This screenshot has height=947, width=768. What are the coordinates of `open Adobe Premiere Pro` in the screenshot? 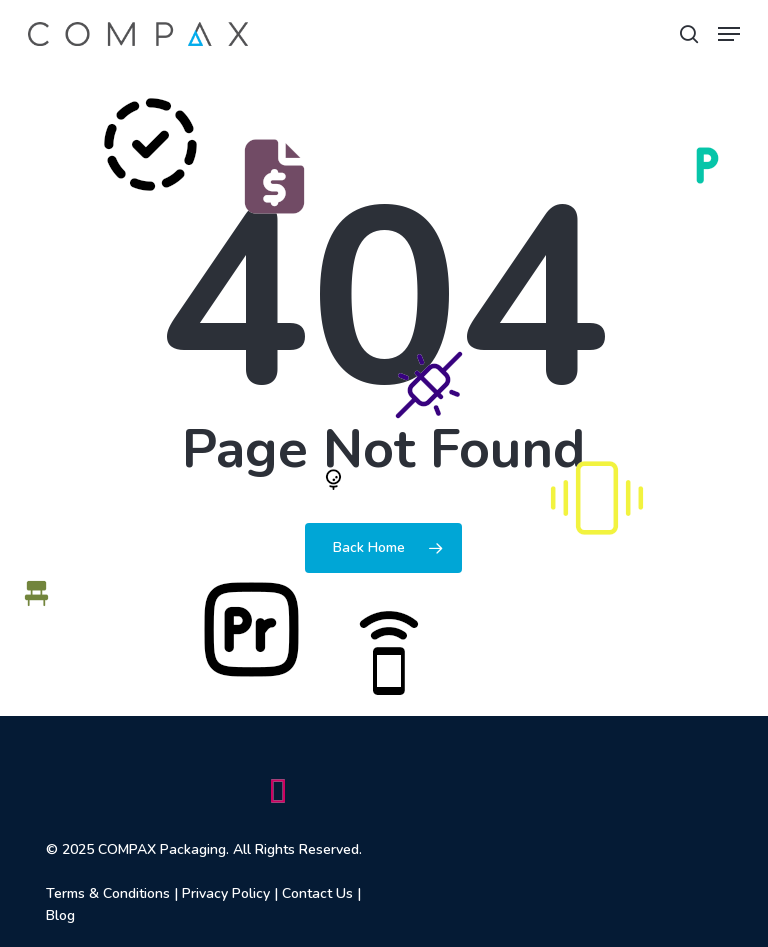 It's located at (251, 629).